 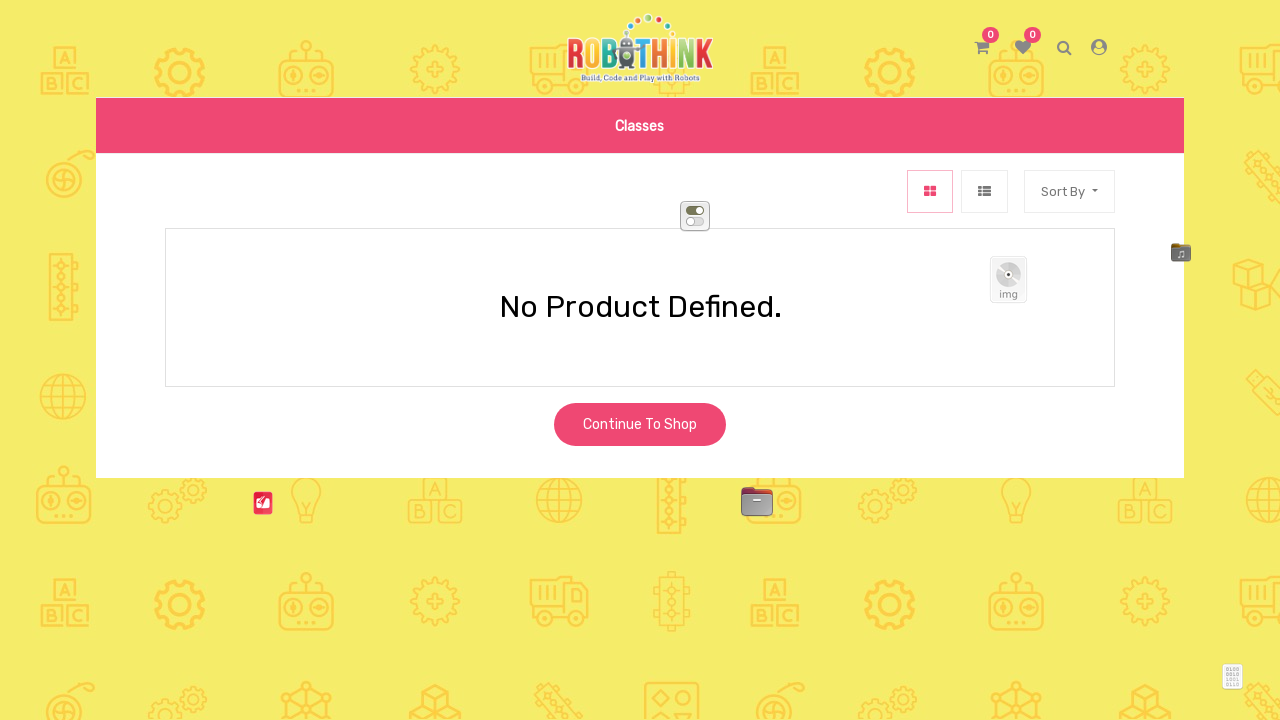 I want to click on an eps vector image file, so click(x=263, y=503).